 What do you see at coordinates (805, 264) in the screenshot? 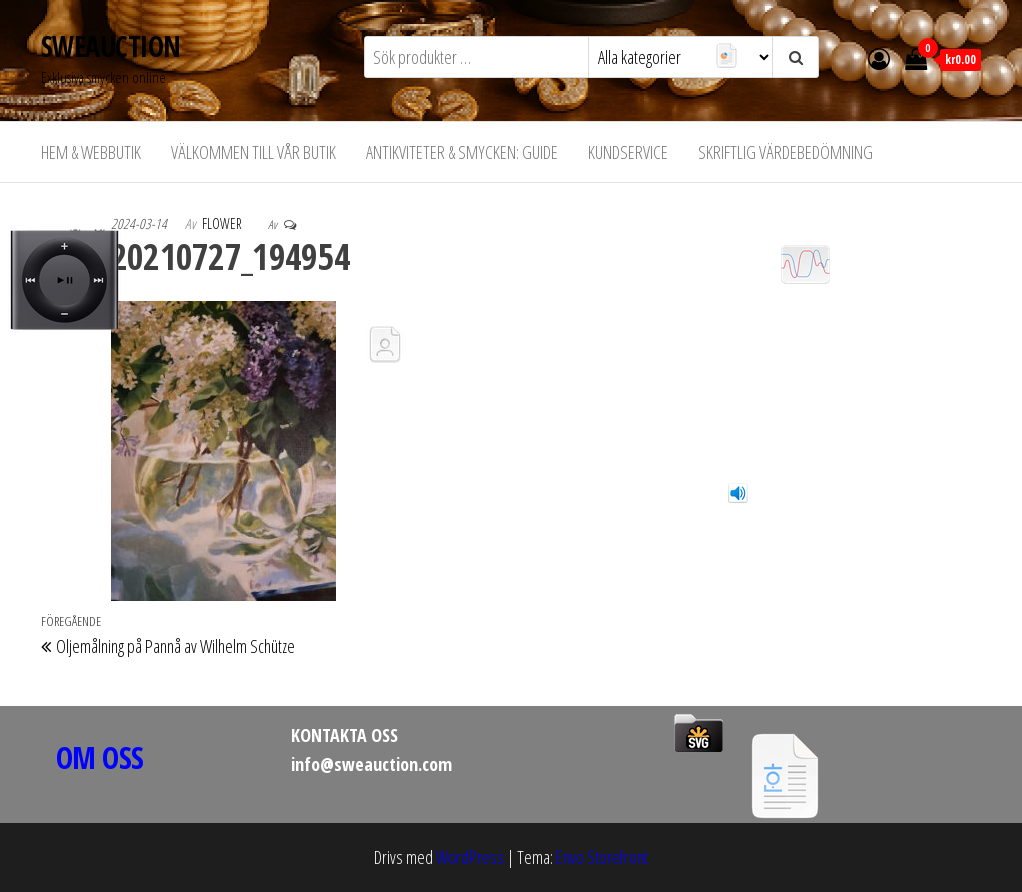
I see `open power statistics app` at bounding box center [805, 264].